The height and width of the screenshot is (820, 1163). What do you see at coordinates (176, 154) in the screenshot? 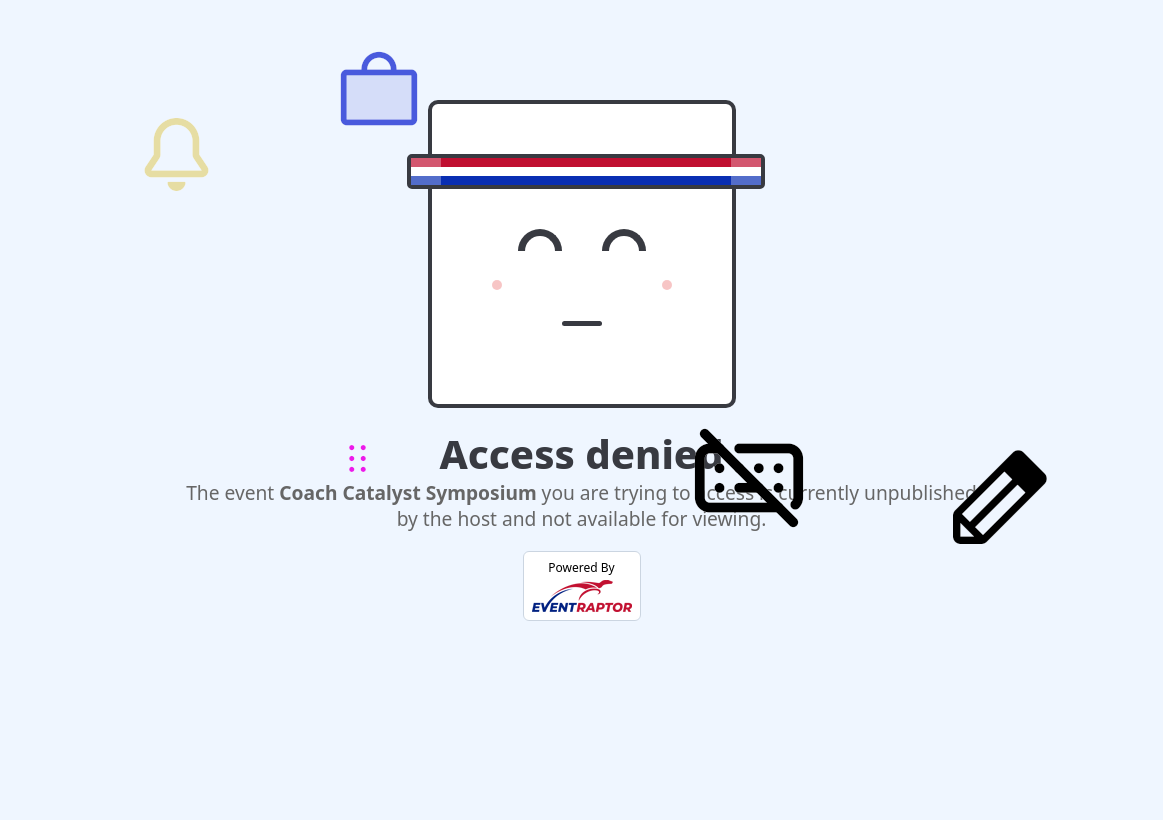
I see `view notifications` at bounding box center [176, 154].